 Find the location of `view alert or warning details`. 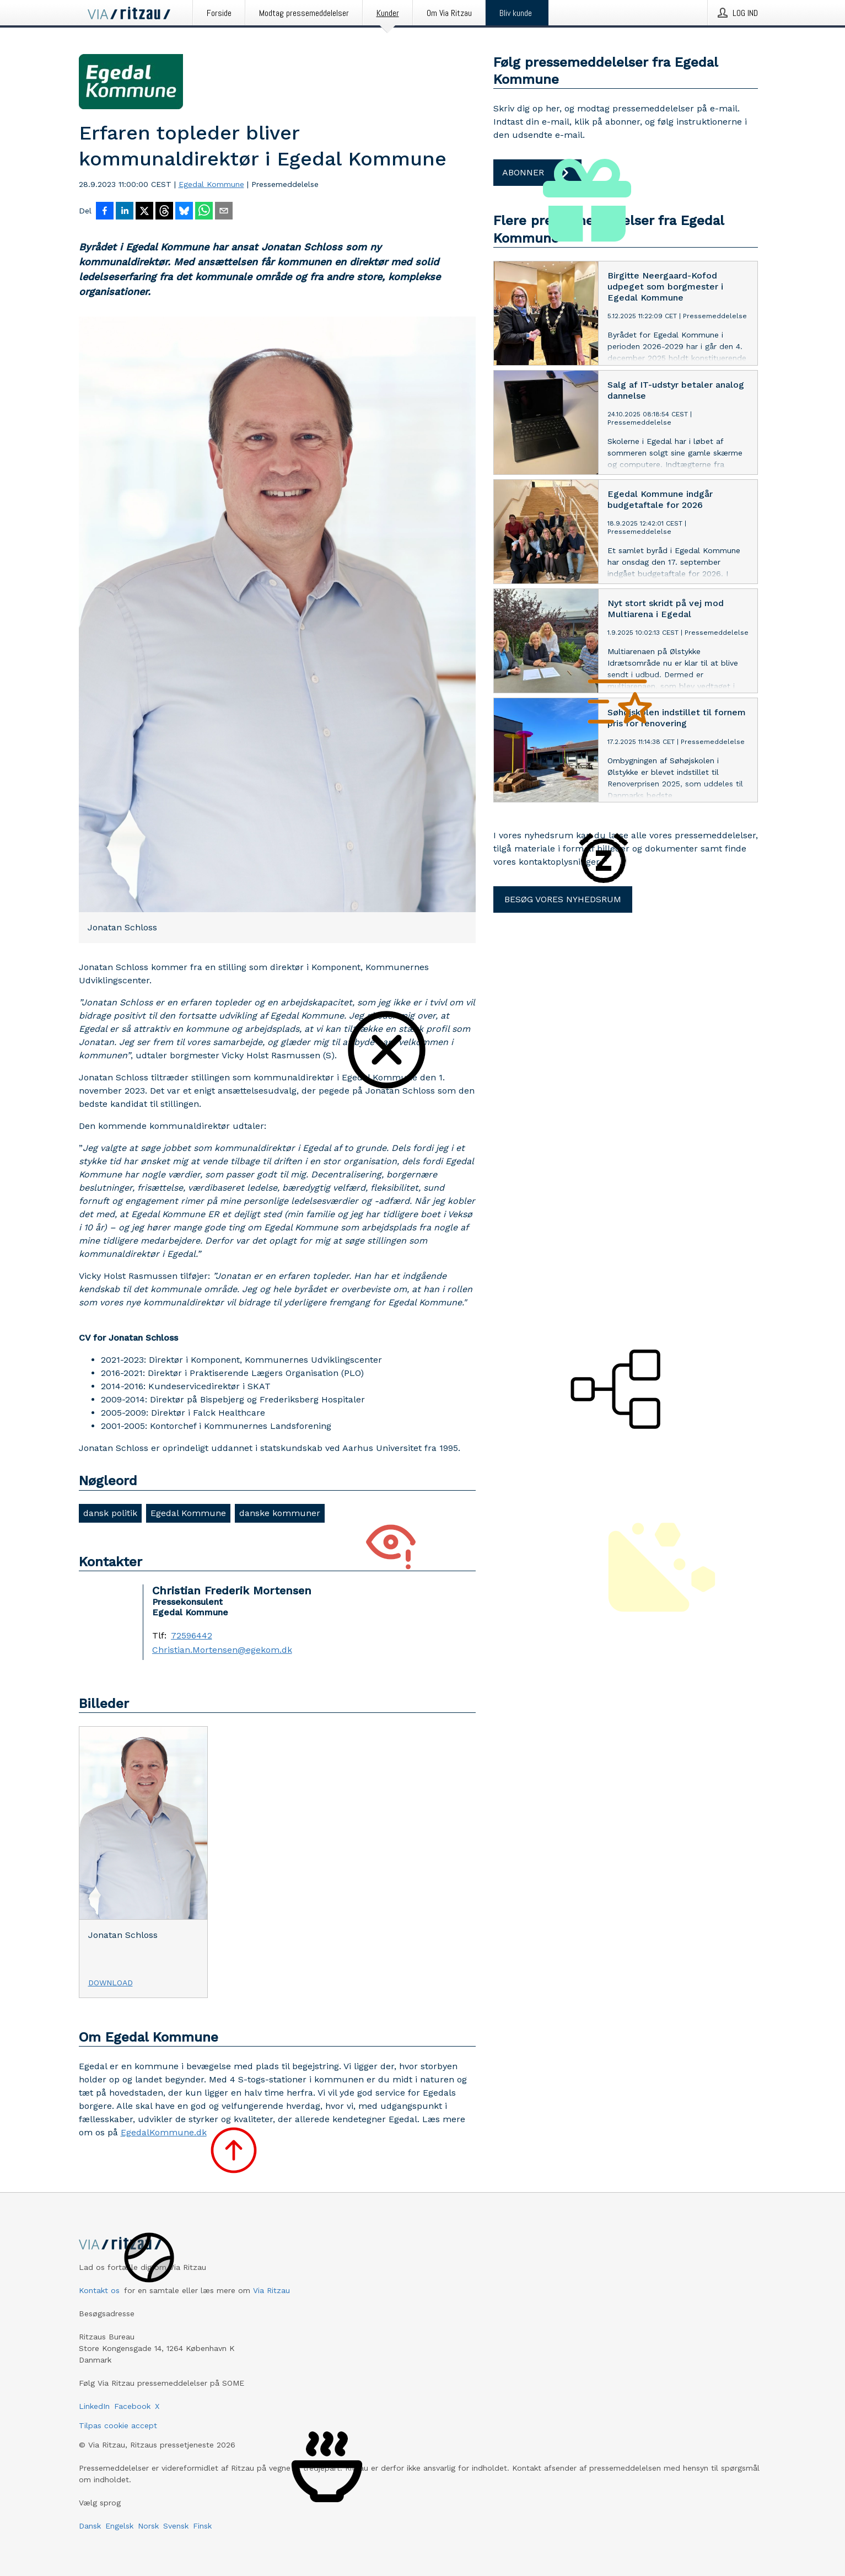

view alert or warning details is located at coordinates (391, 1542).